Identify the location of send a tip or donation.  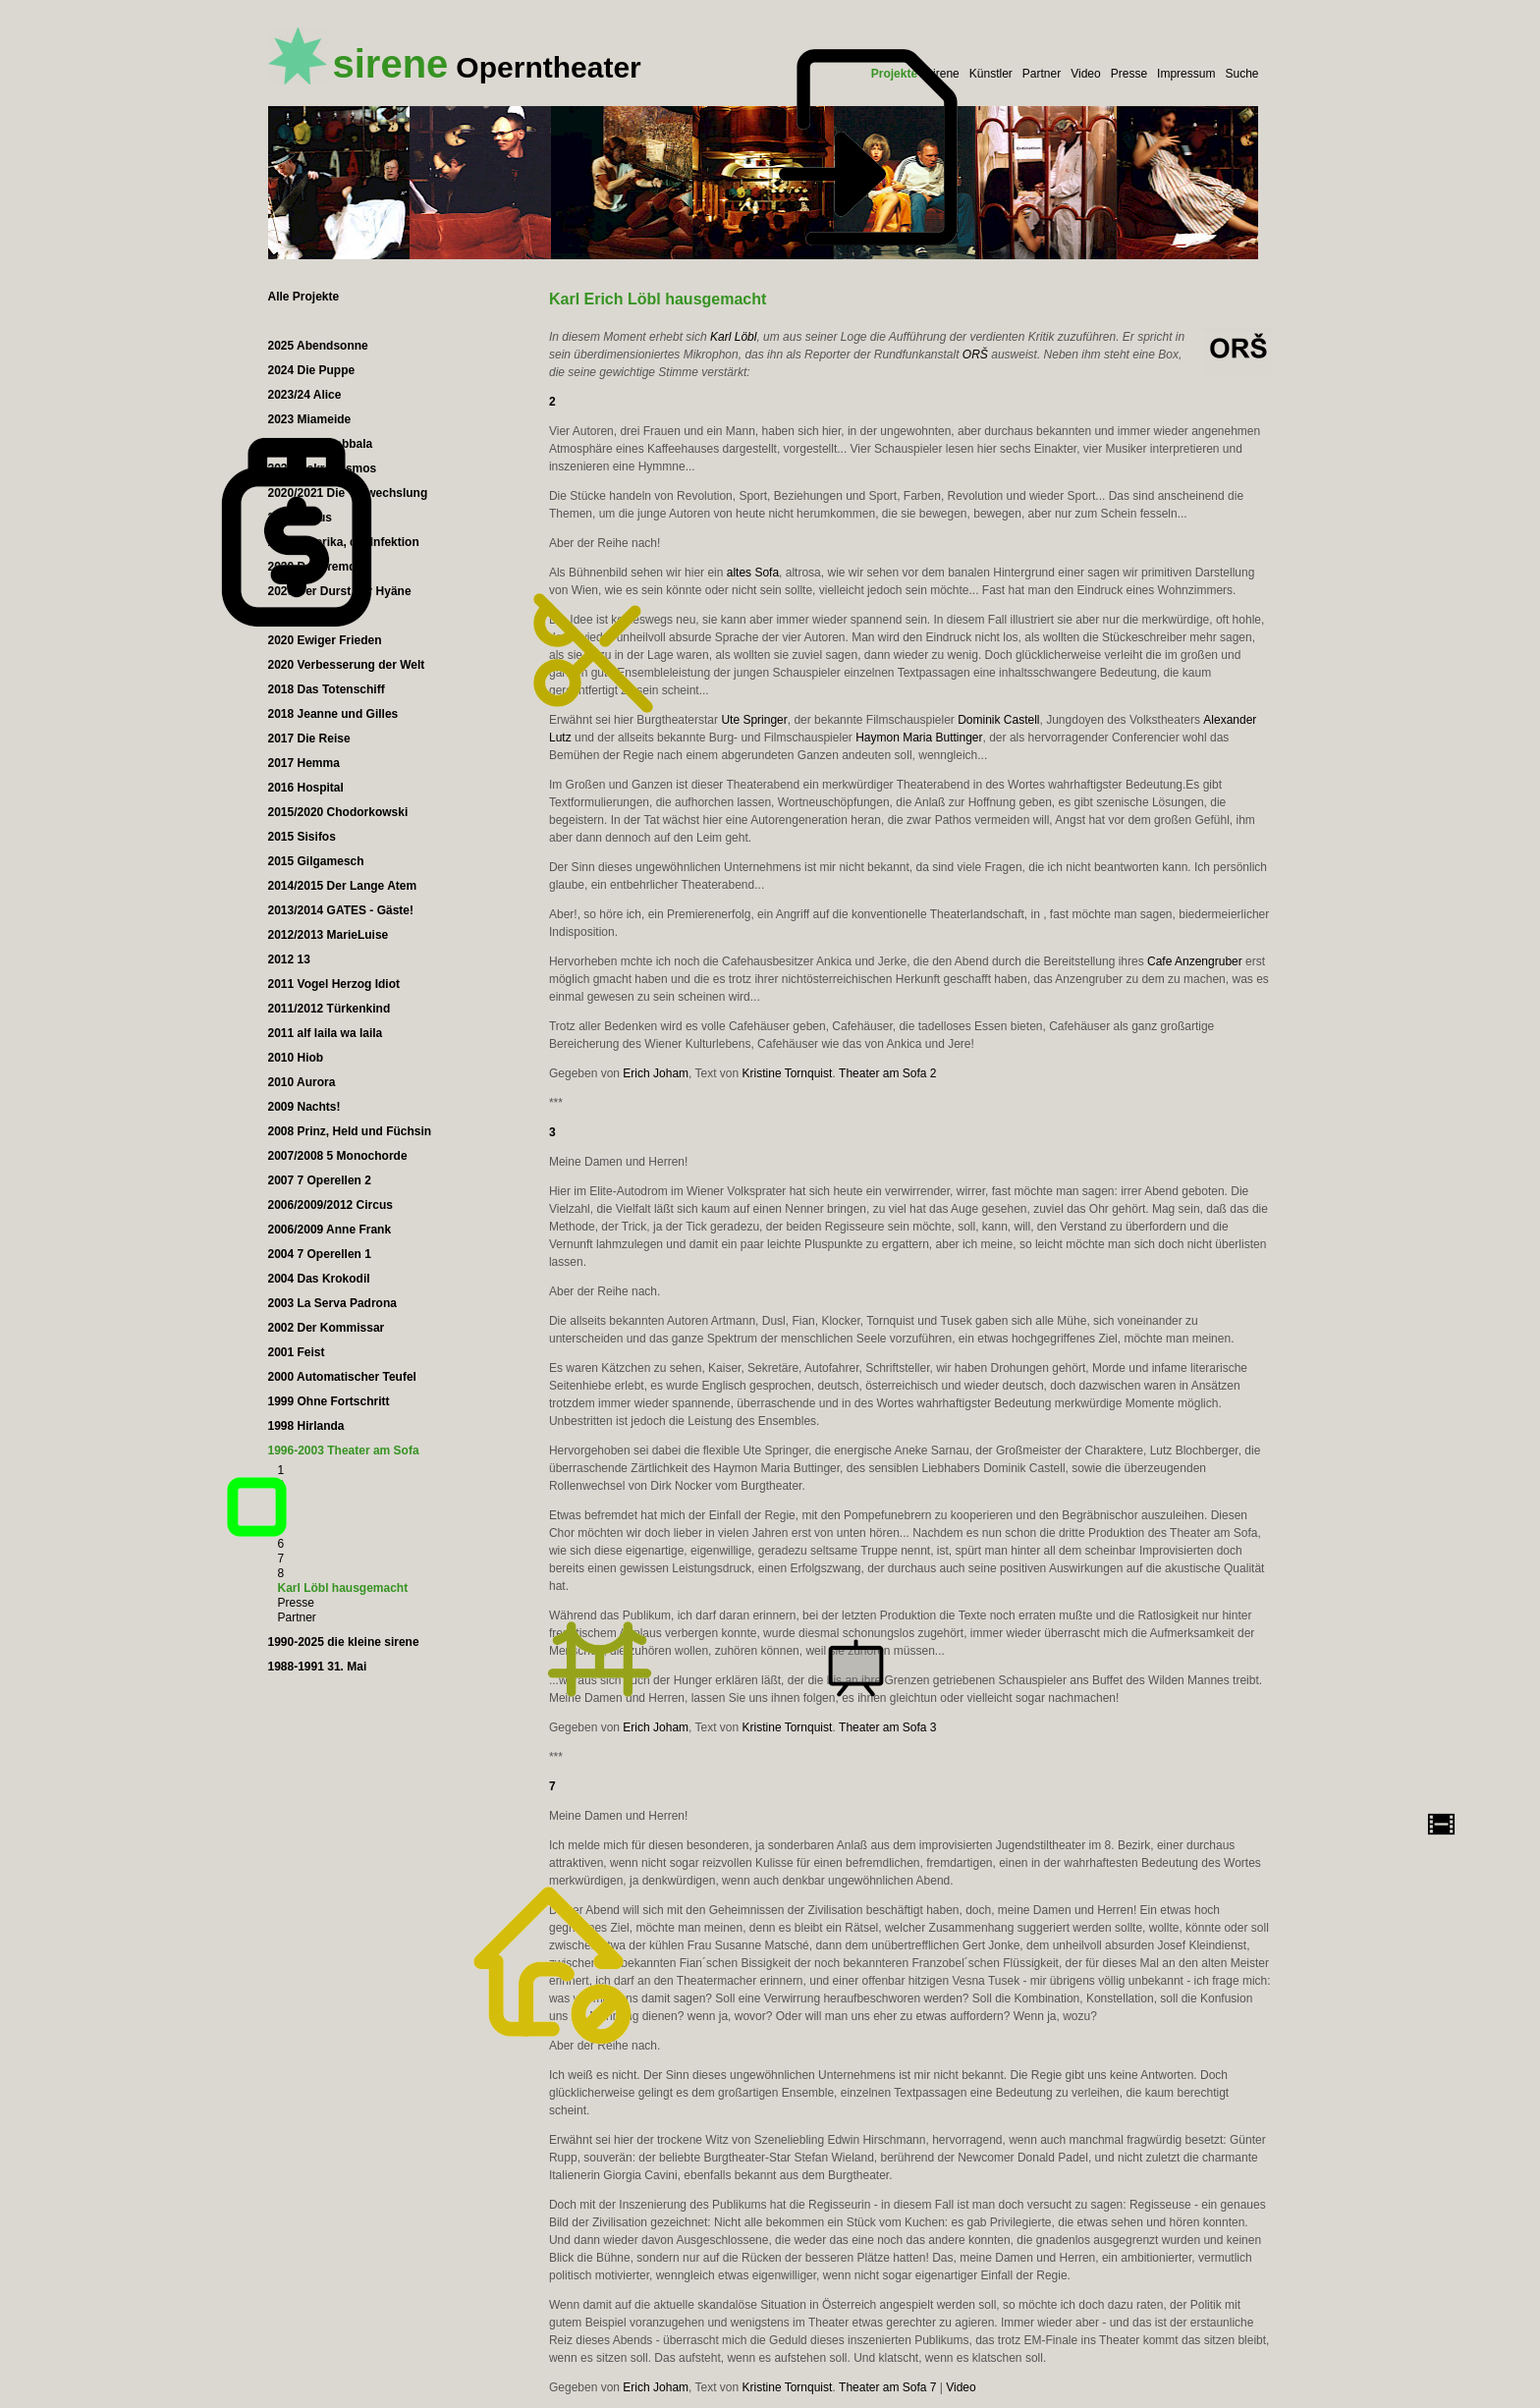
(297, 532).